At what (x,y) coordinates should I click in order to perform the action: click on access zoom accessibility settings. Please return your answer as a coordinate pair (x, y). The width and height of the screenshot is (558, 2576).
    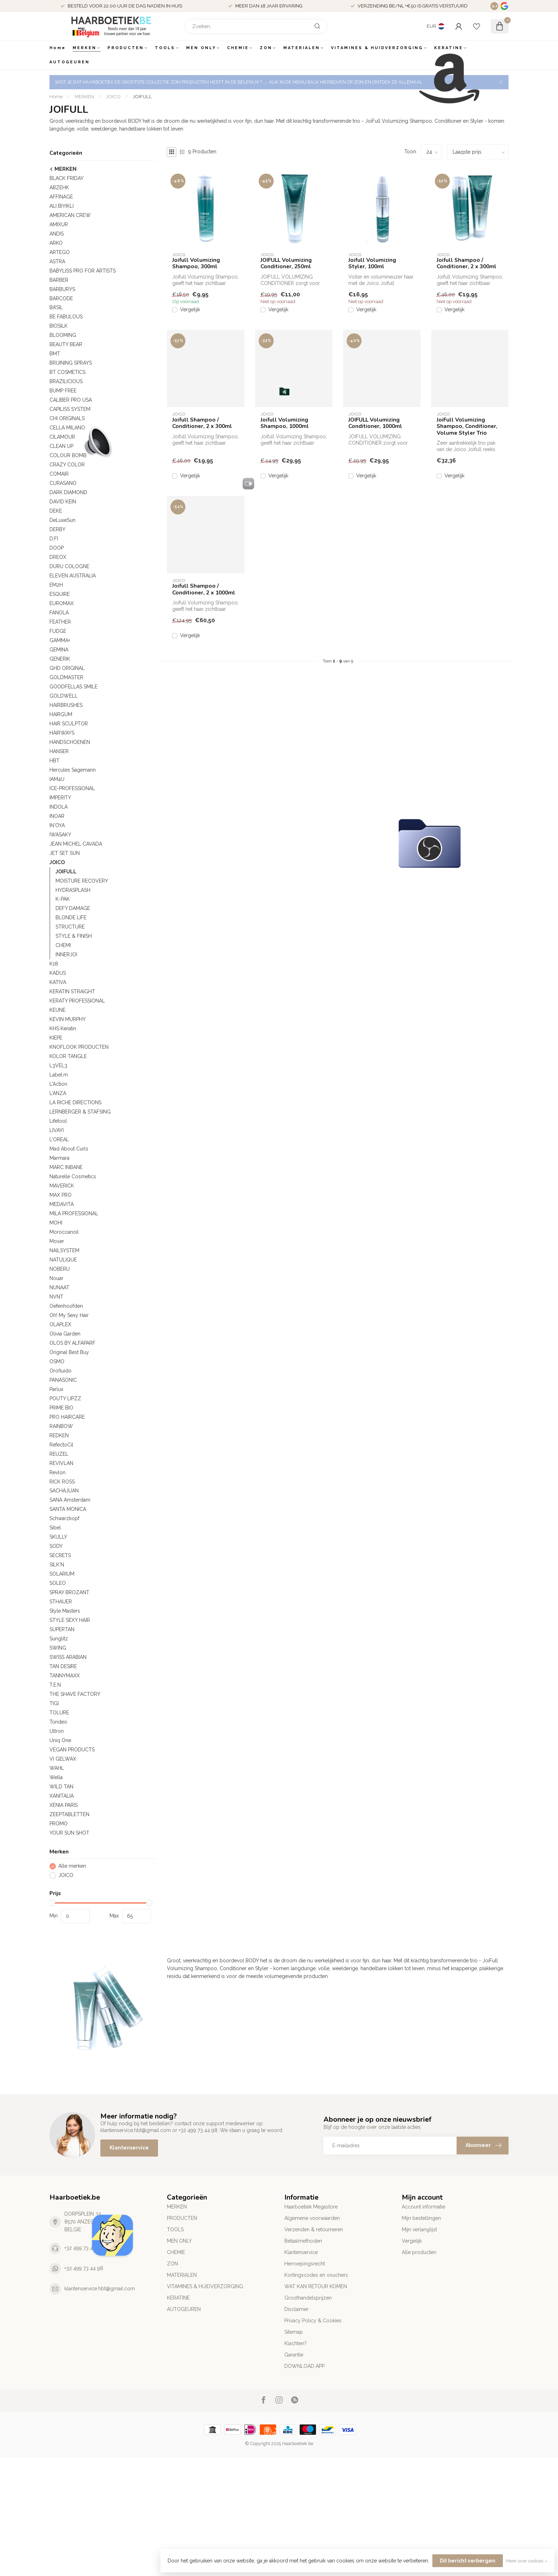
    Looking at the image, I should click on (248, 484).